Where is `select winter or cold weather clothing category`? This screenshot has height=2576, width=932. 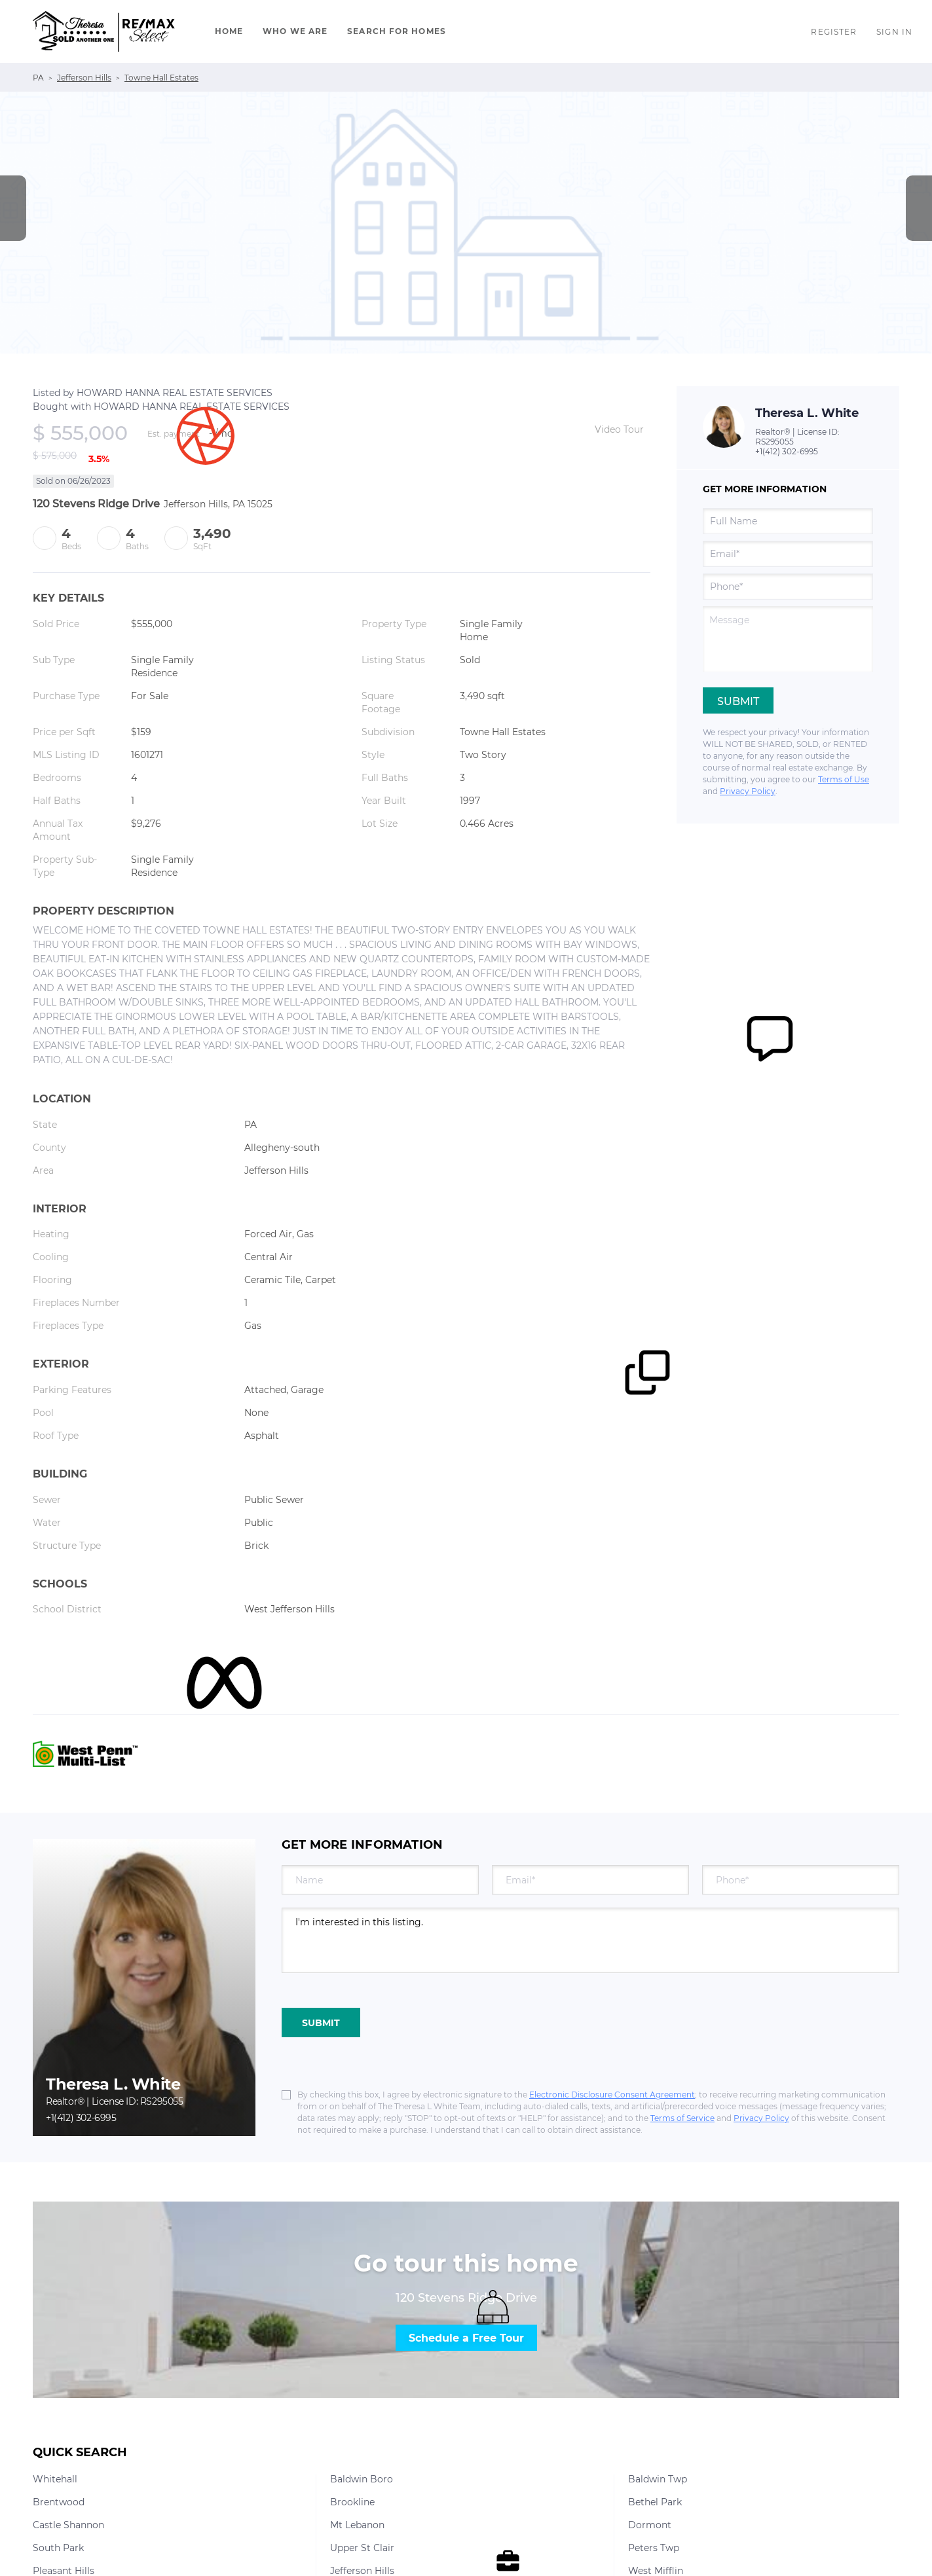 select winter or cold weather clothing category is located at coordinates (493, 2308).